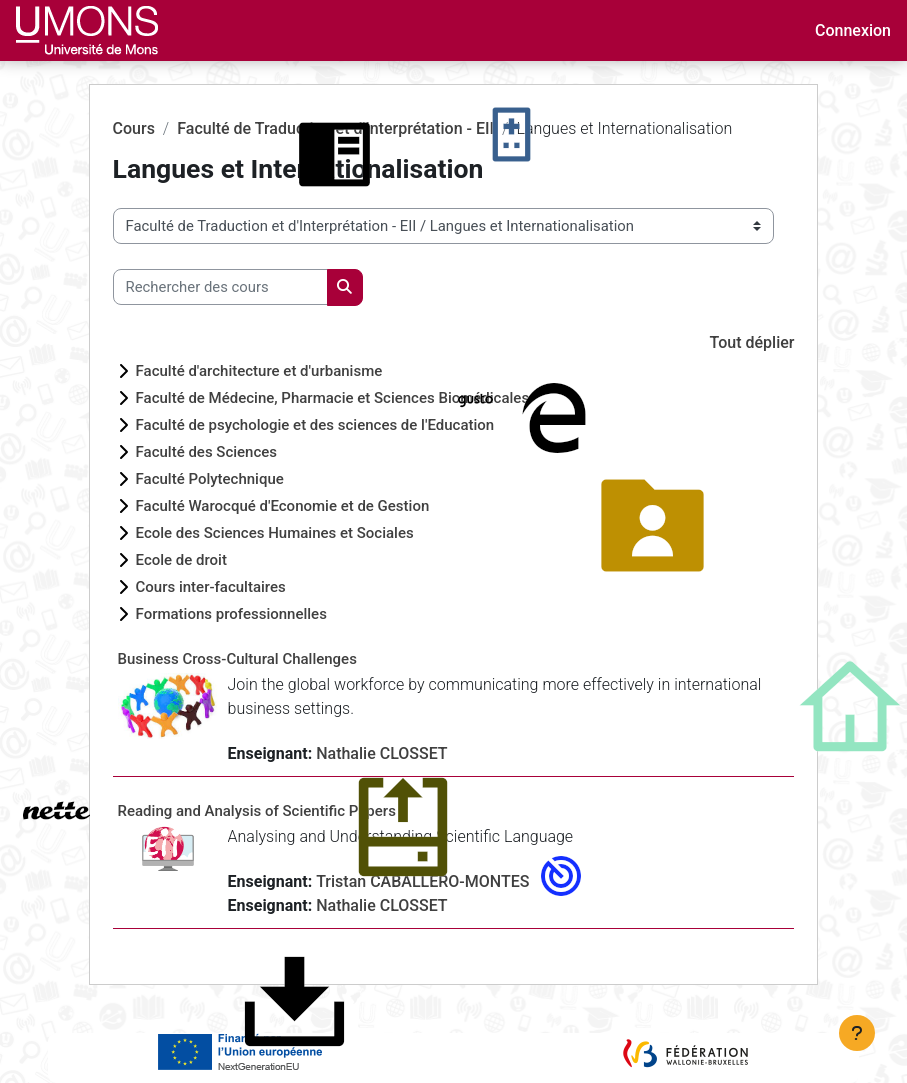 The width and height of the screenshot is (907, 1083). I want to click on open microsoft edge browser, so click(554, 418).